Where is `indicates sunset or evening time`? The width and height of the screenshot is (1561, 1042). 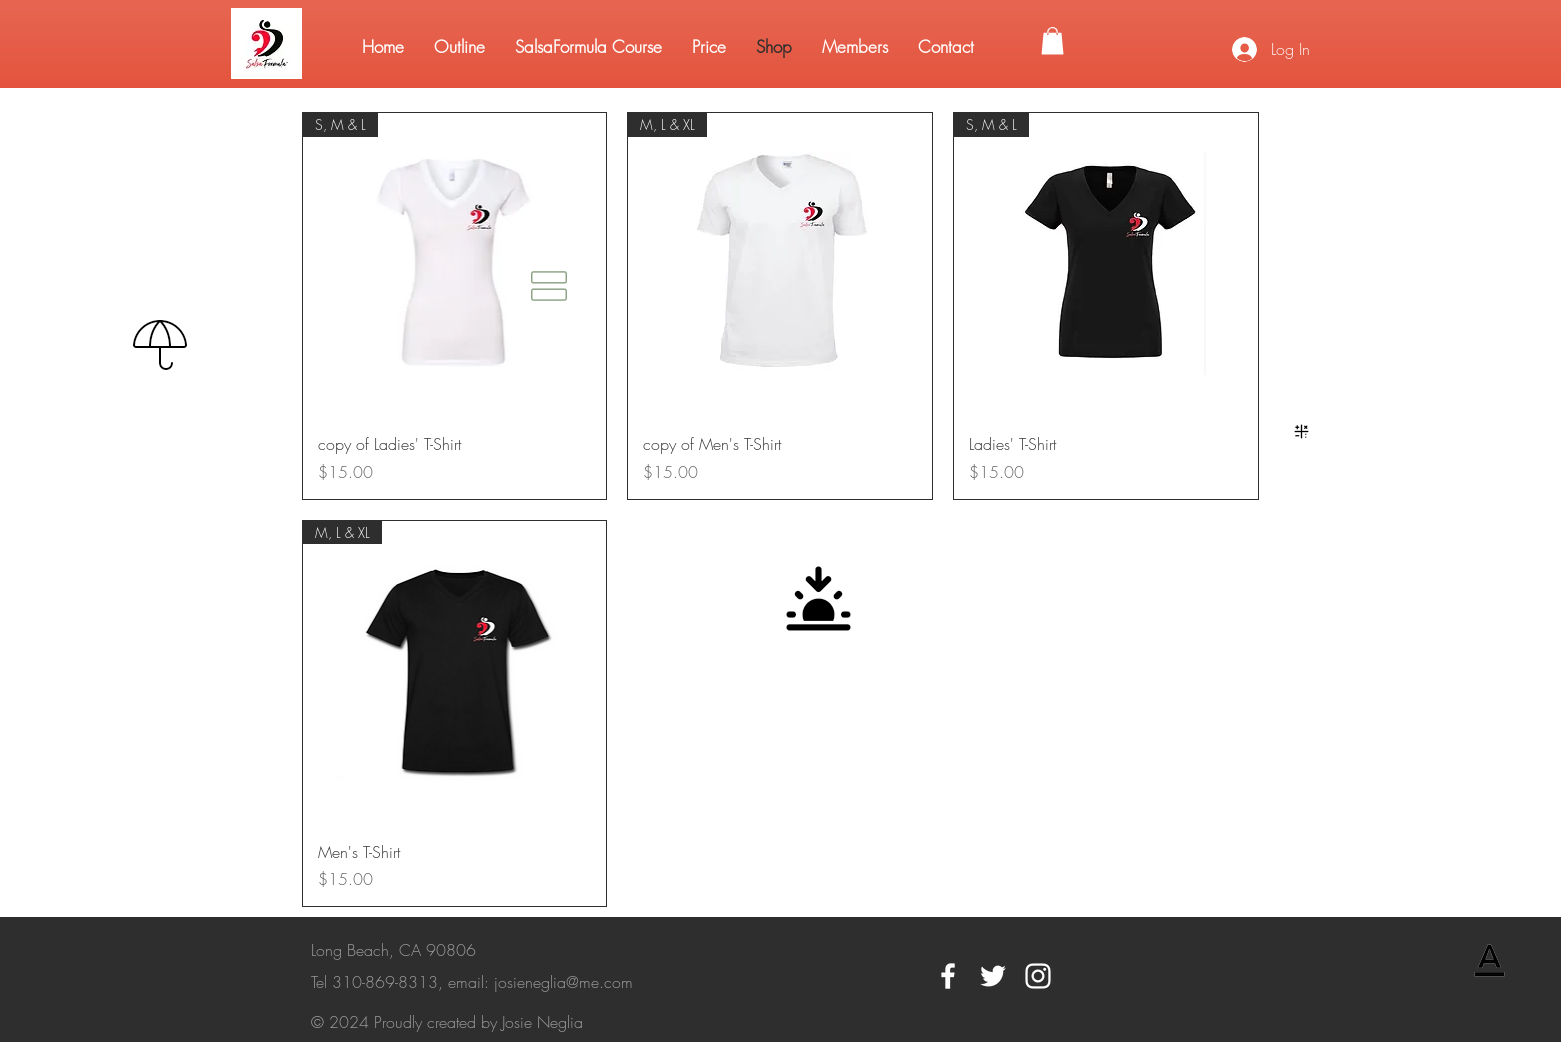 indicates sunset or evening time is located at coordinates (818, 598).